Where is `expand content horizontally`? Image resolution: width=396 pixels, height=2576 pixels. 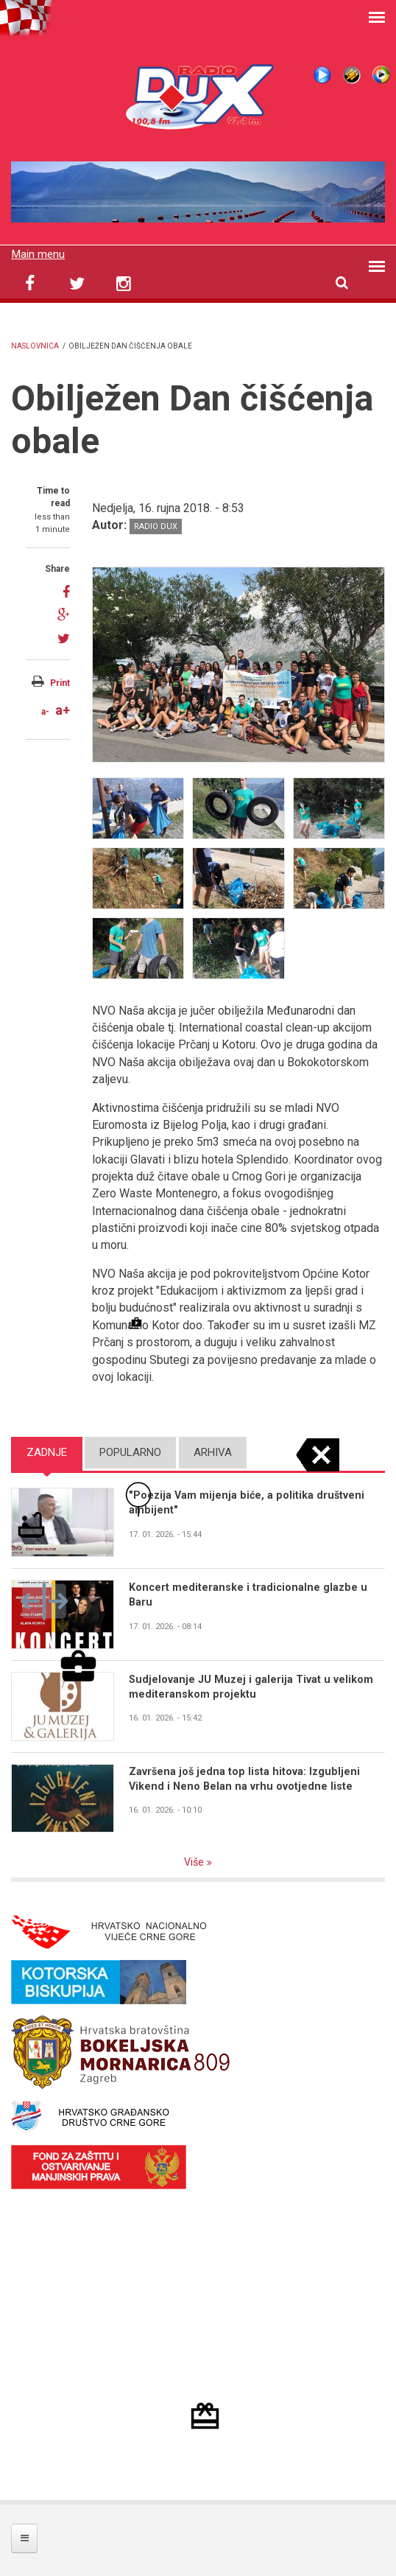
expand content horizontally is located at coordinates (44, 1601).